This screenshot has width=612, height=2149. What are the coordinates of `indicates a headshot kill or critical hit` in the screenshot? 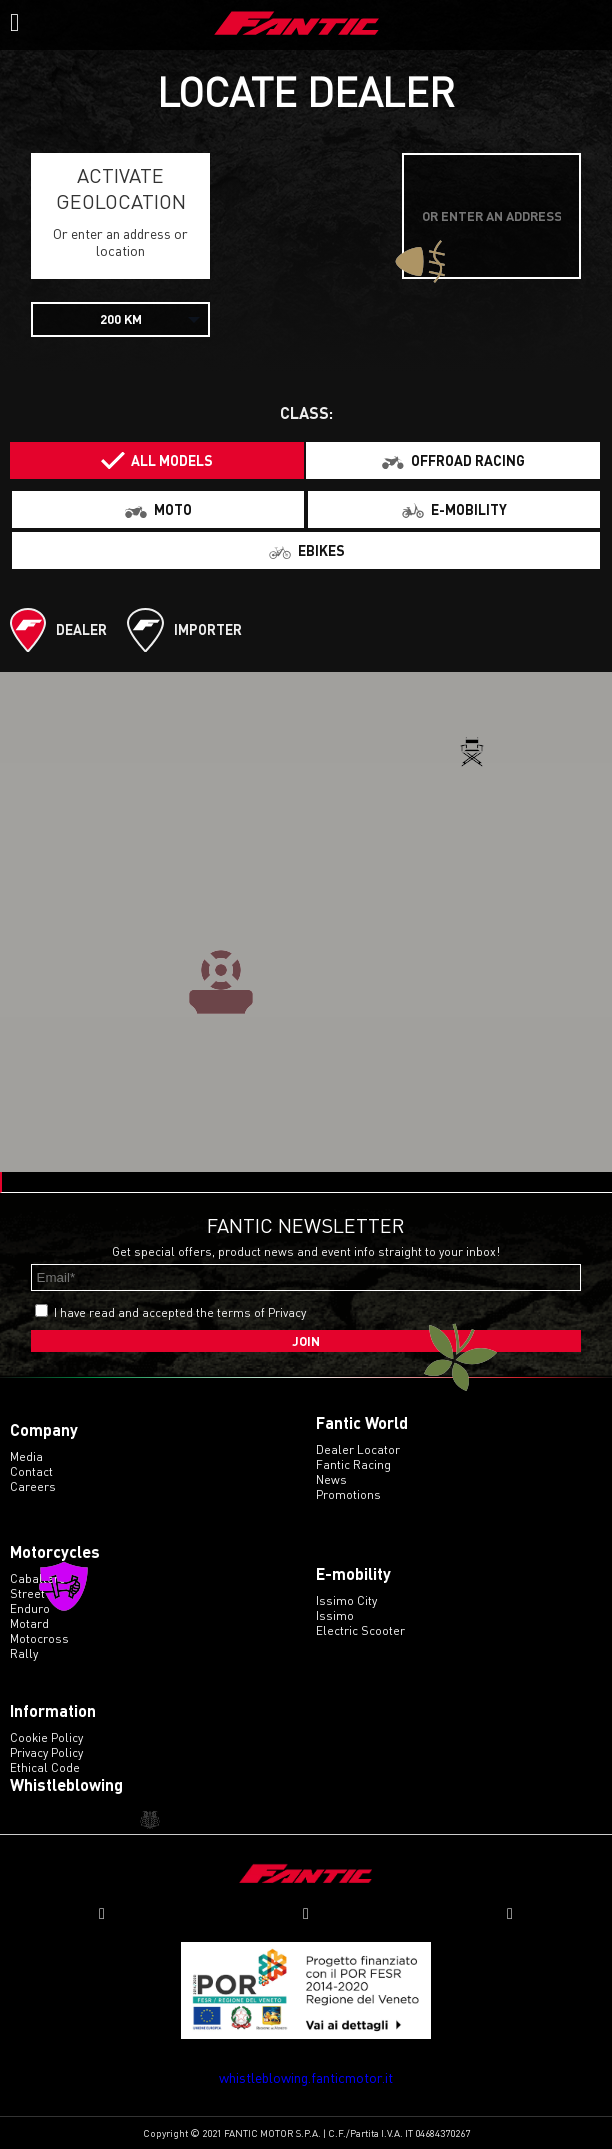 It's located at (221, 982).